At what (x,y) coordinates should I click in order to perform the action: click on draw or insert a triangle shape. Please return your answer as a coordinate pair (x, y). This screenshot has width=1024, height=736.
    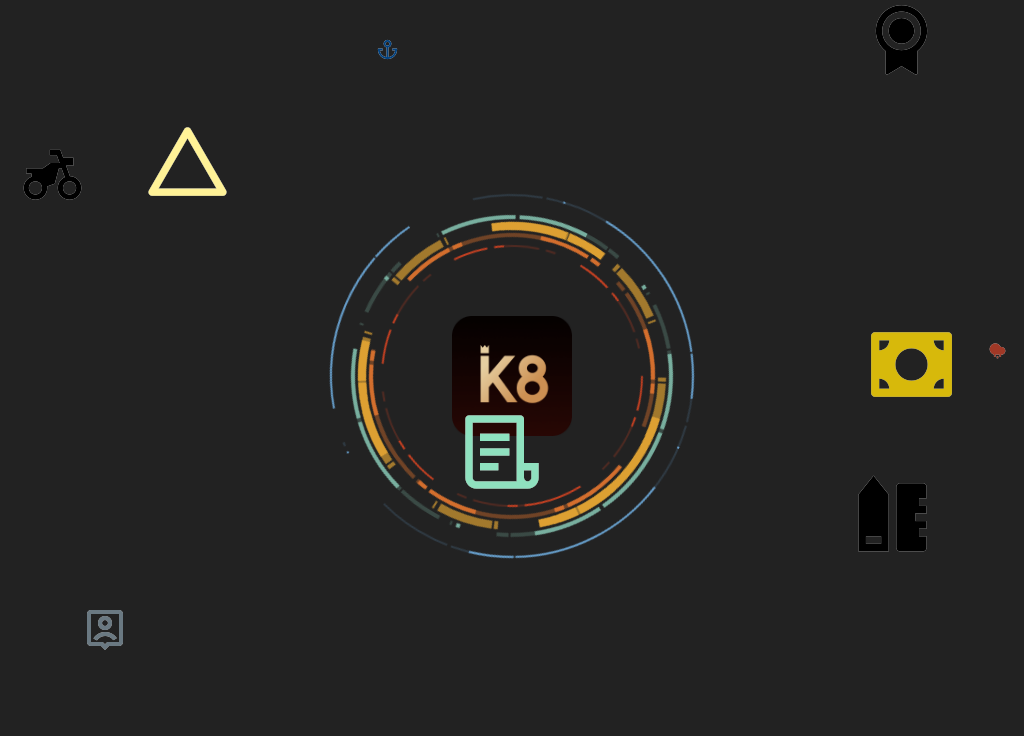
    Looking at the image, I should click on (187, 162).